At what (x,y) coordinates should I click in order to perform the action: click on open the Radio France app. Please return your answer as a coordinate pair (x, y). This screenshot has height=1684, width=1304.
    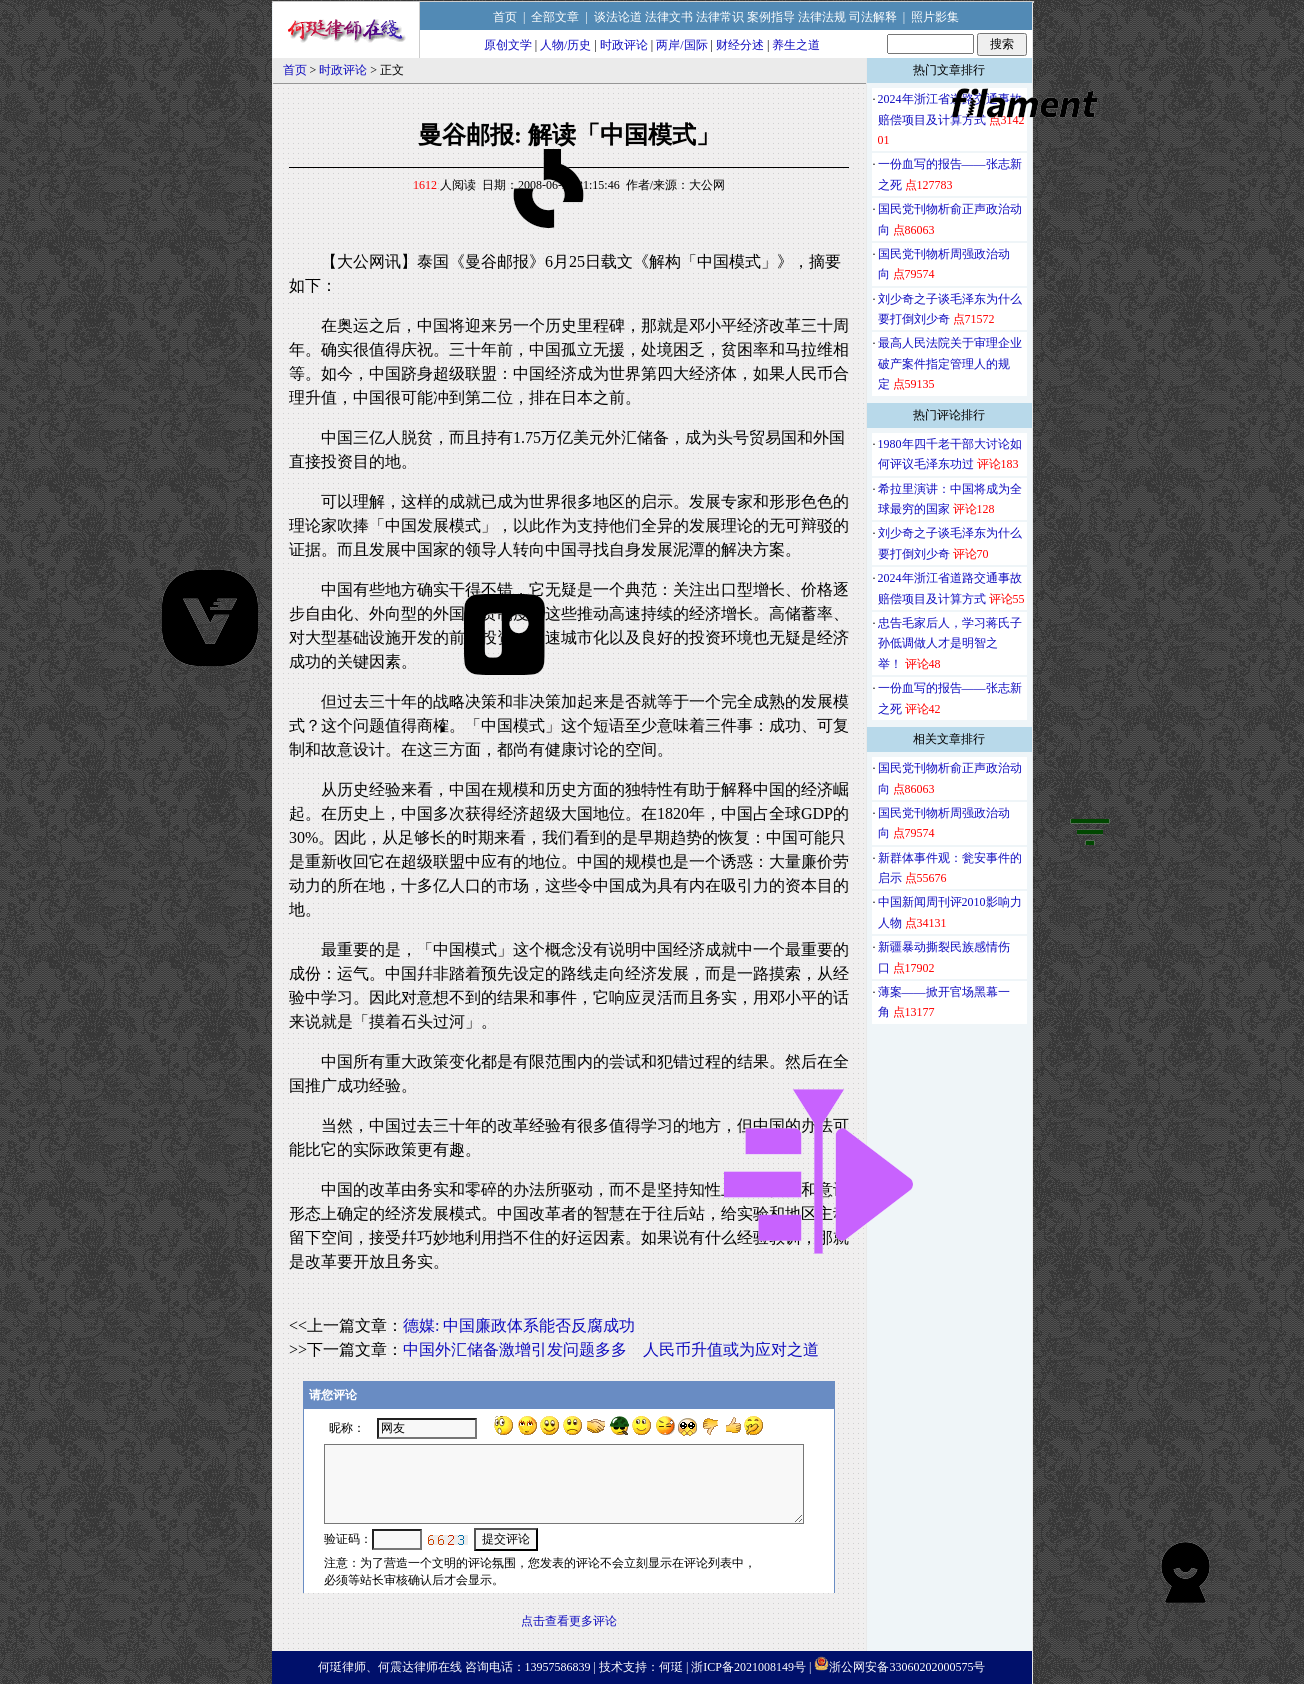
    Looking at the image, I should click on (548, 188).